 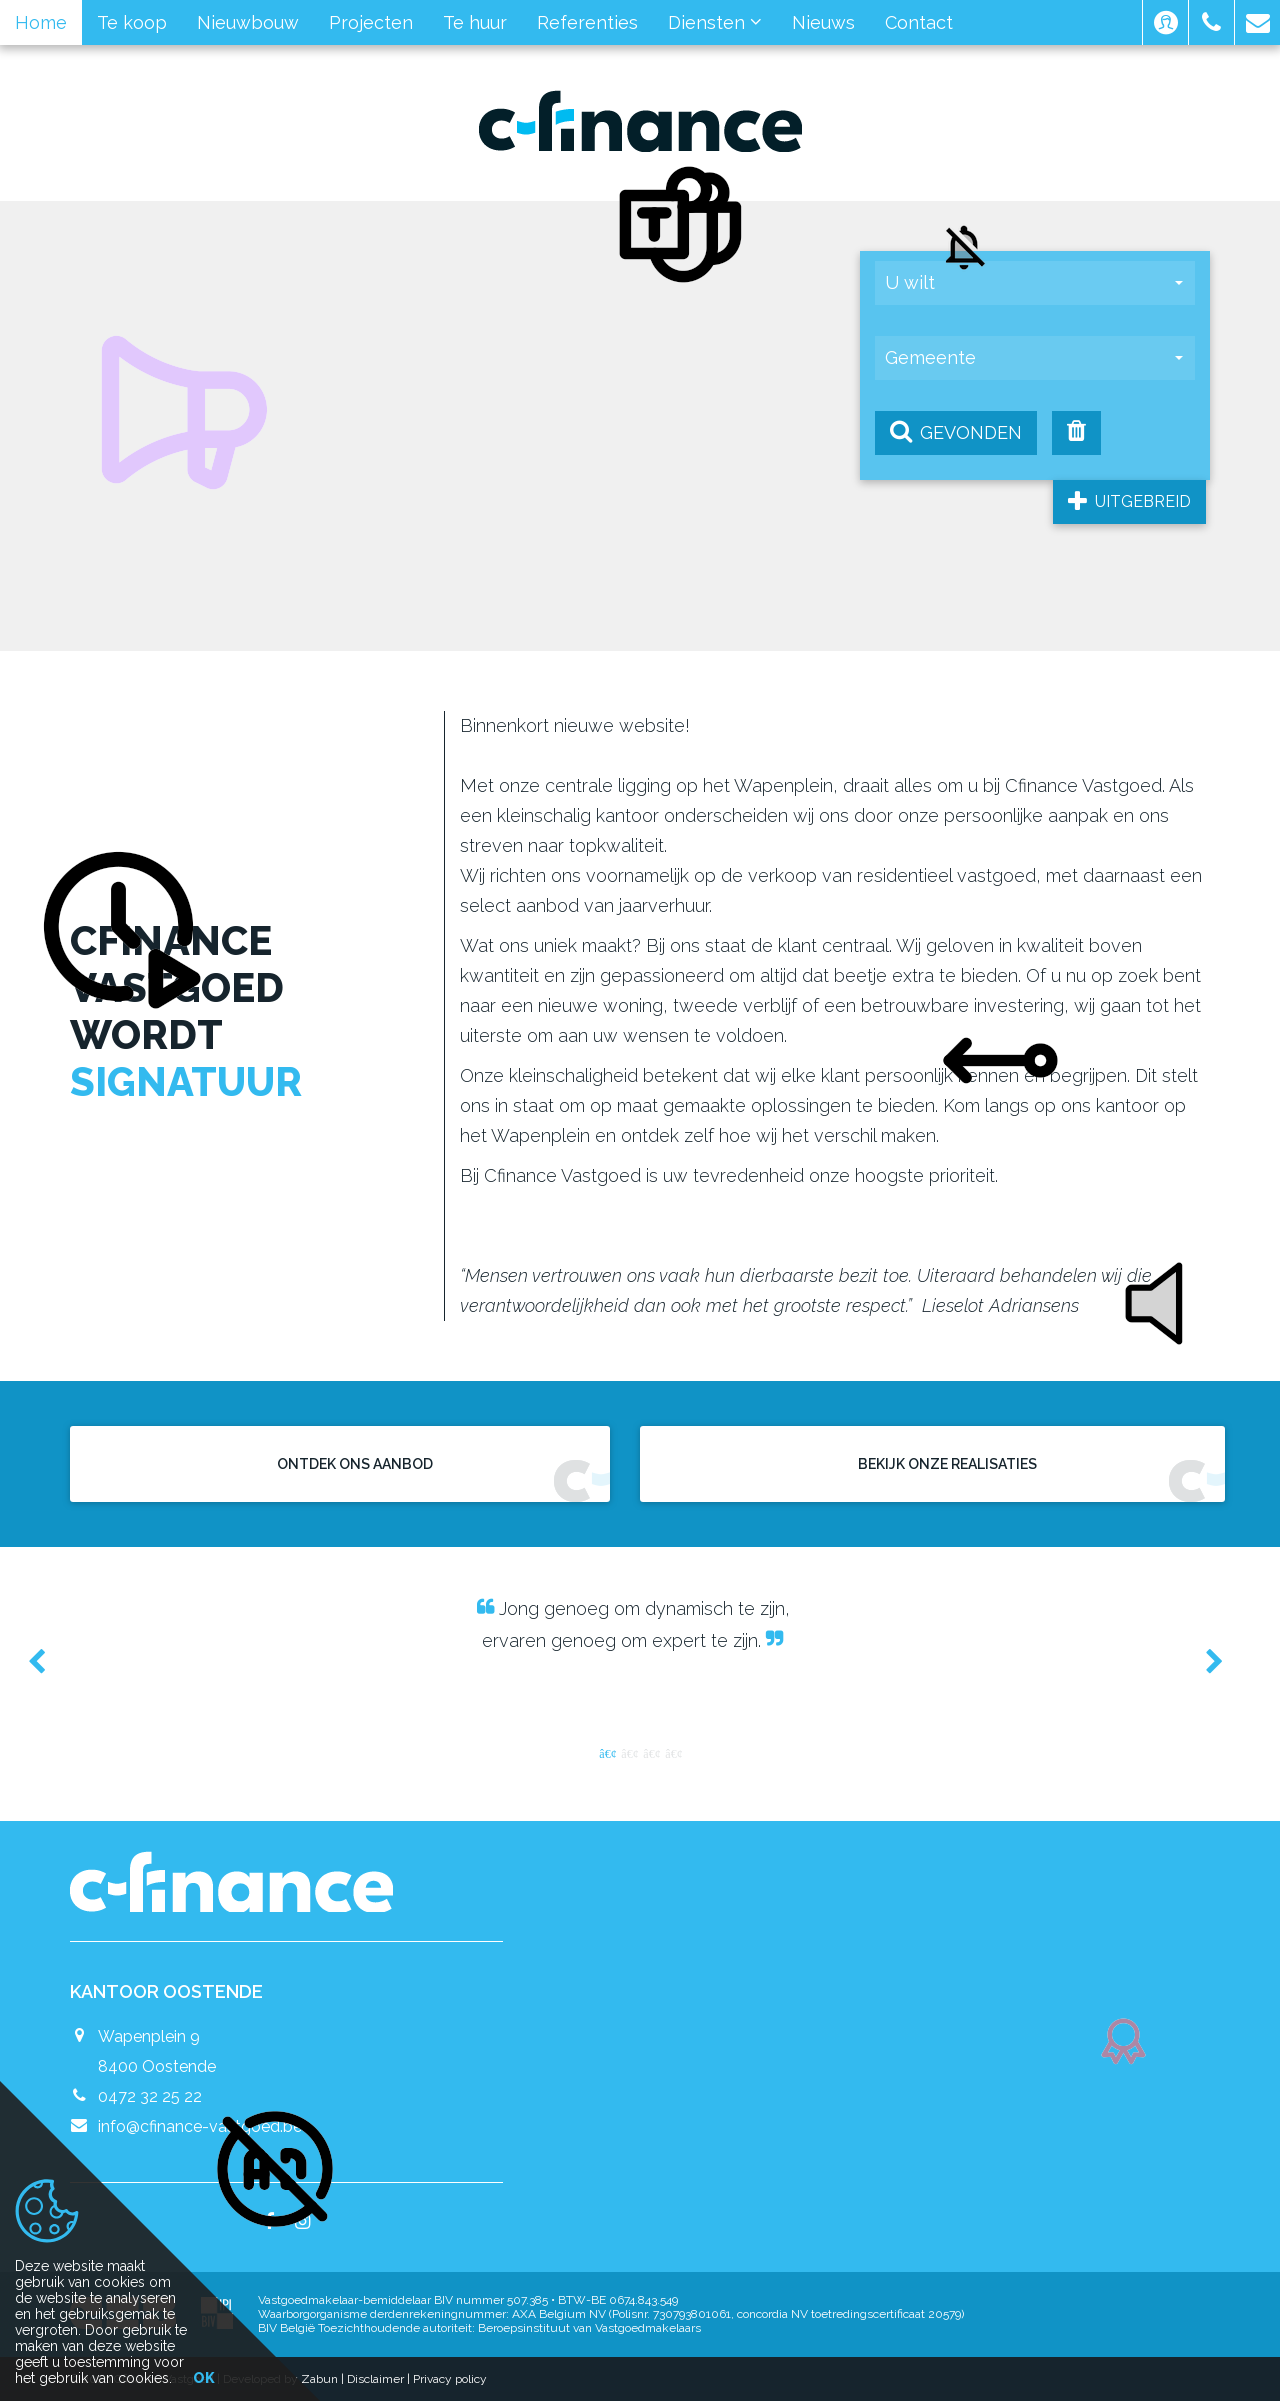 I want to click on mute or disable notifications, so click(x=964, y=247).